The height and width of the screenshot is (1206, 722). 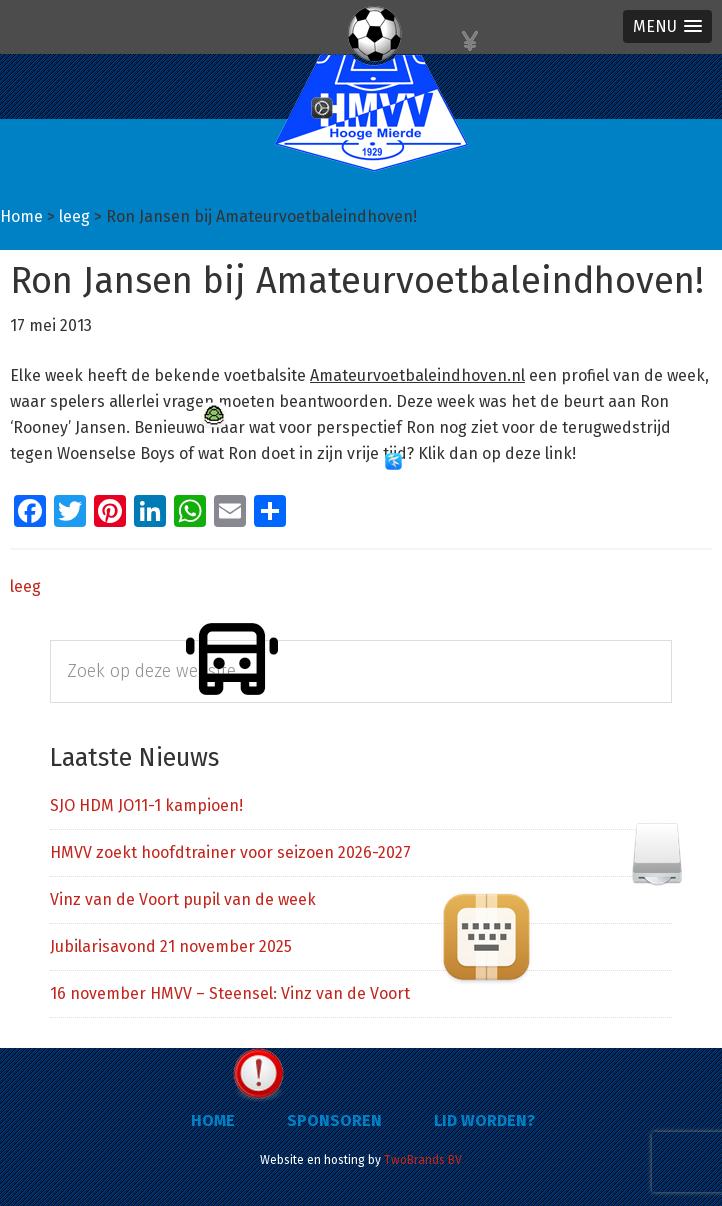 What do you see at coordinates (470, 41) in the screenshot?
I see `indicates chinese yuan currency` at bounding box center [470, 41].